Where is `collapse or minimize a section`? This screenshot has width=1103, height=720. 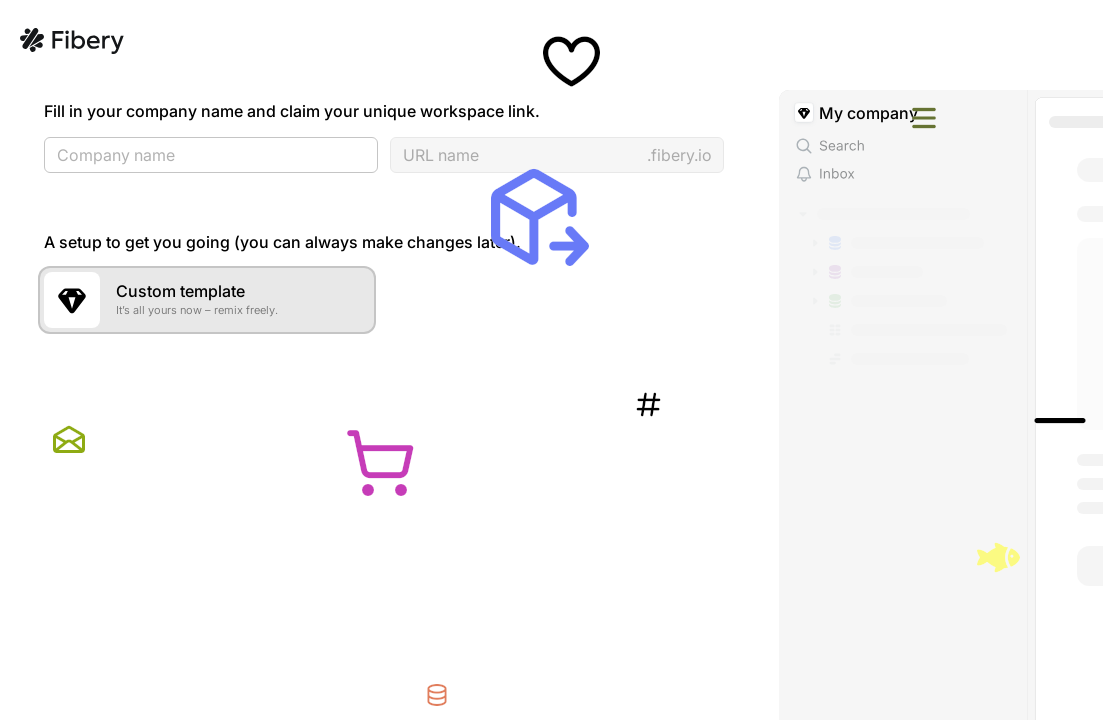
collapse or minimize a section is located at coordinates (1060, 418).